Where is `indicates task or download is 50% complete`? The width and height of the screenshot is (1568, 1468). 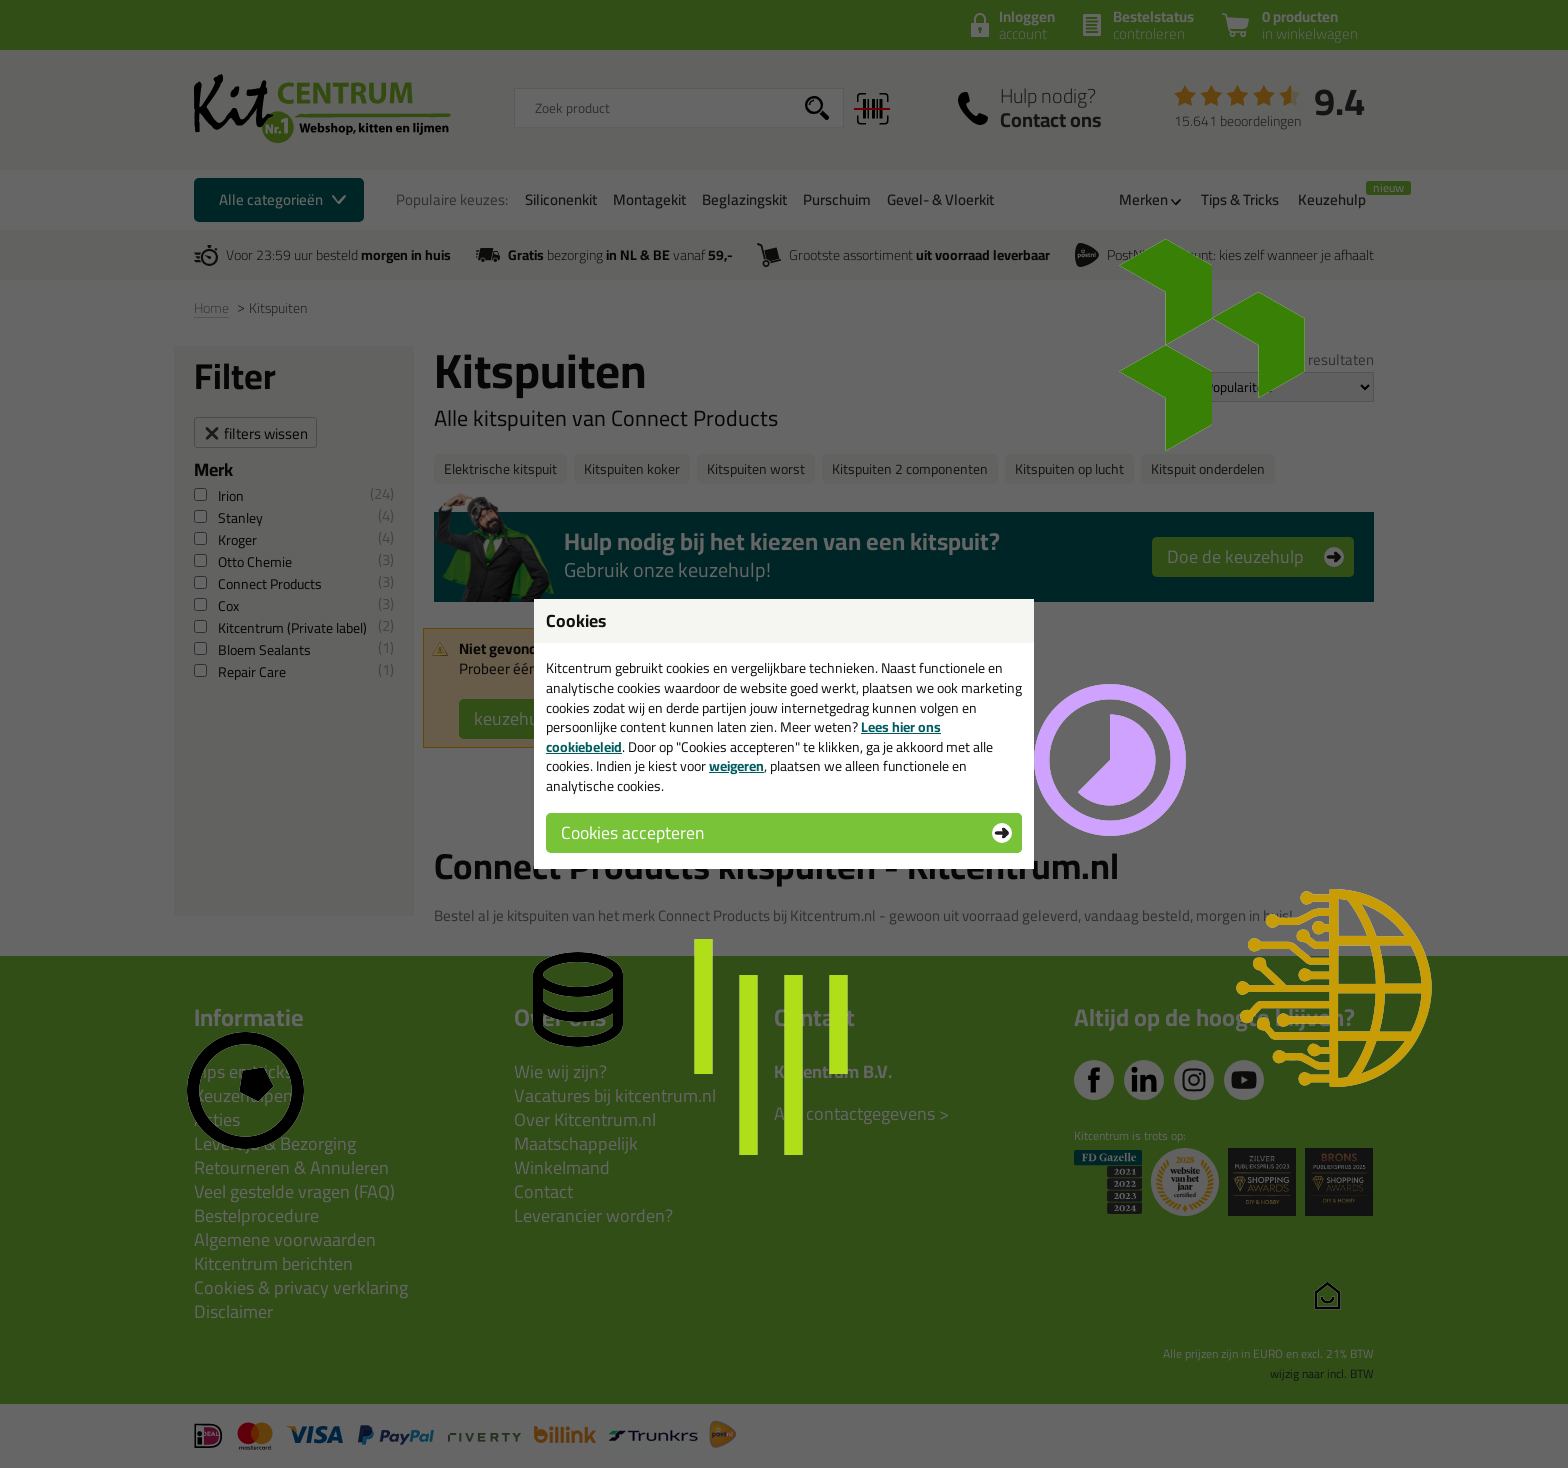
indicates task or download is 50% complete is located at coordinates (1110, 760).